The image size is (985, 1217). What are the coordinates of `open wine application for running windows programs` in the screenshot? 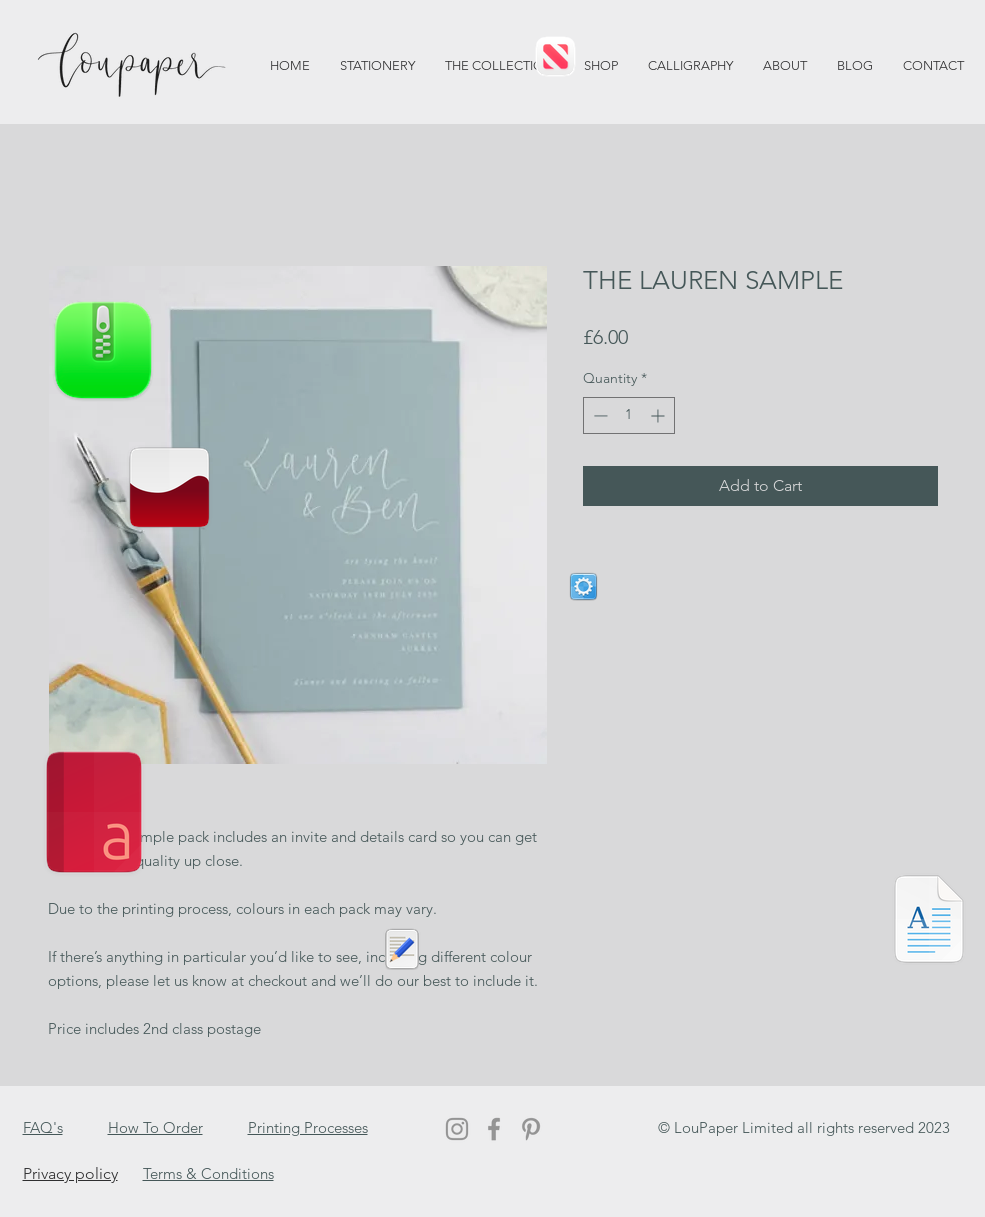 It's located at (169, 487).